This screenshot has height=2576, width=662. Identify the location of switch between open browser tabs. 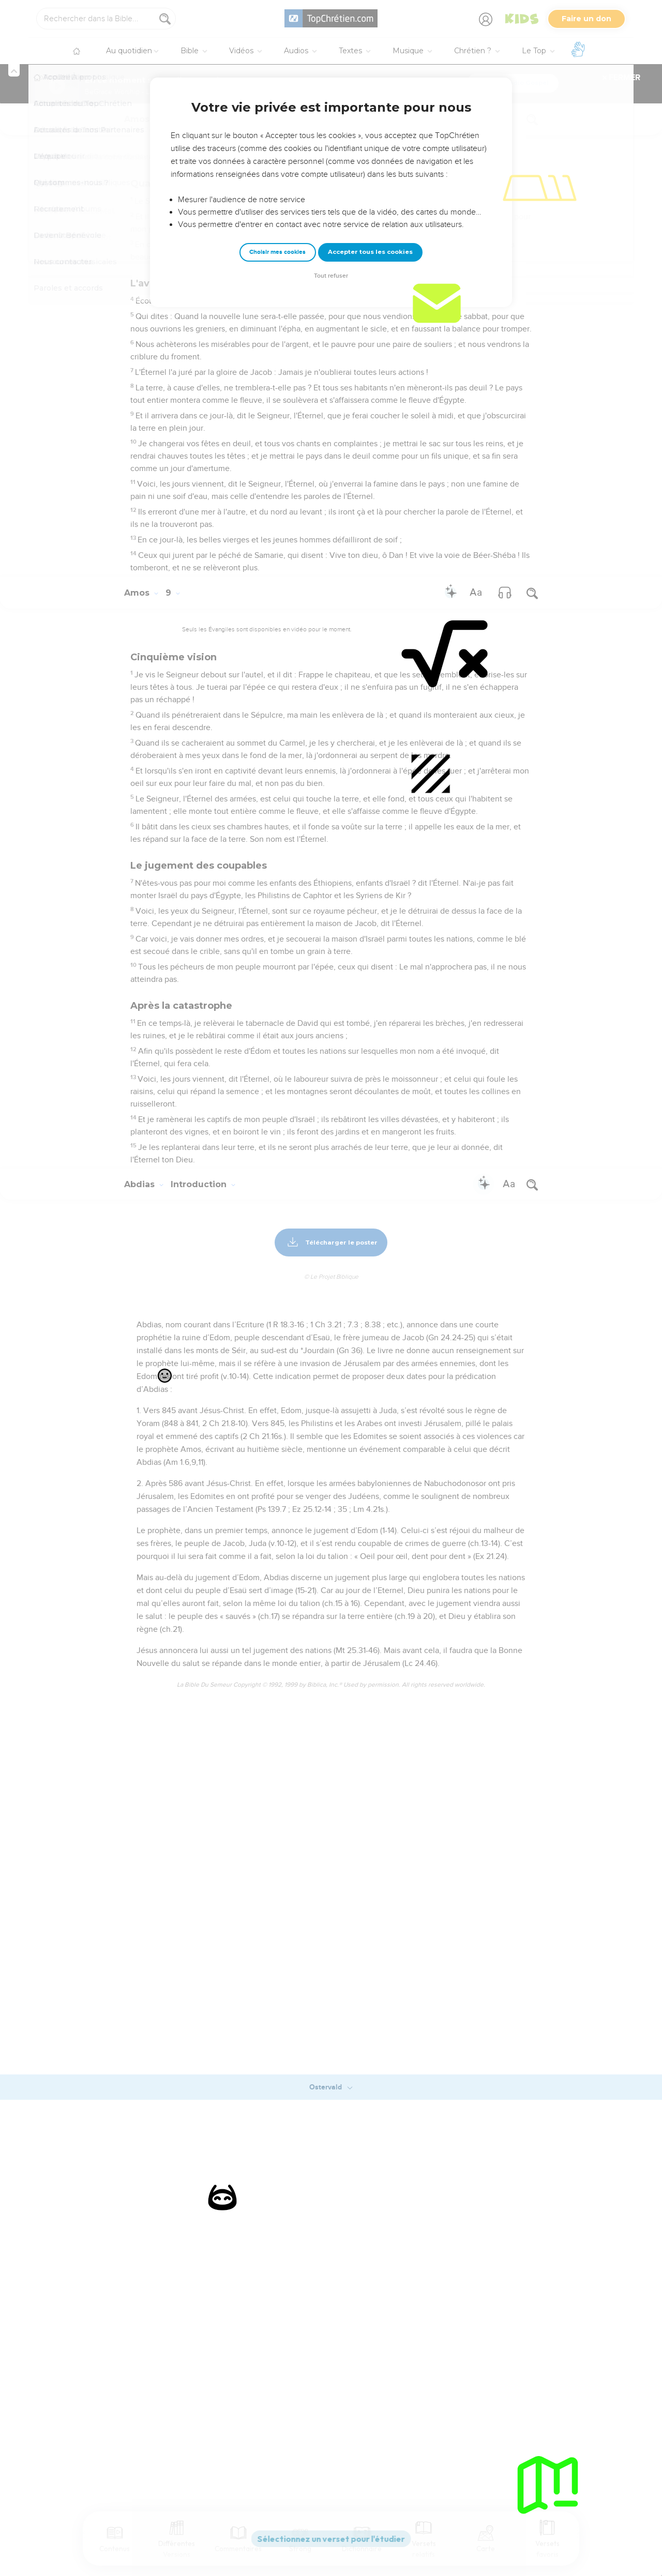
(539, 188).